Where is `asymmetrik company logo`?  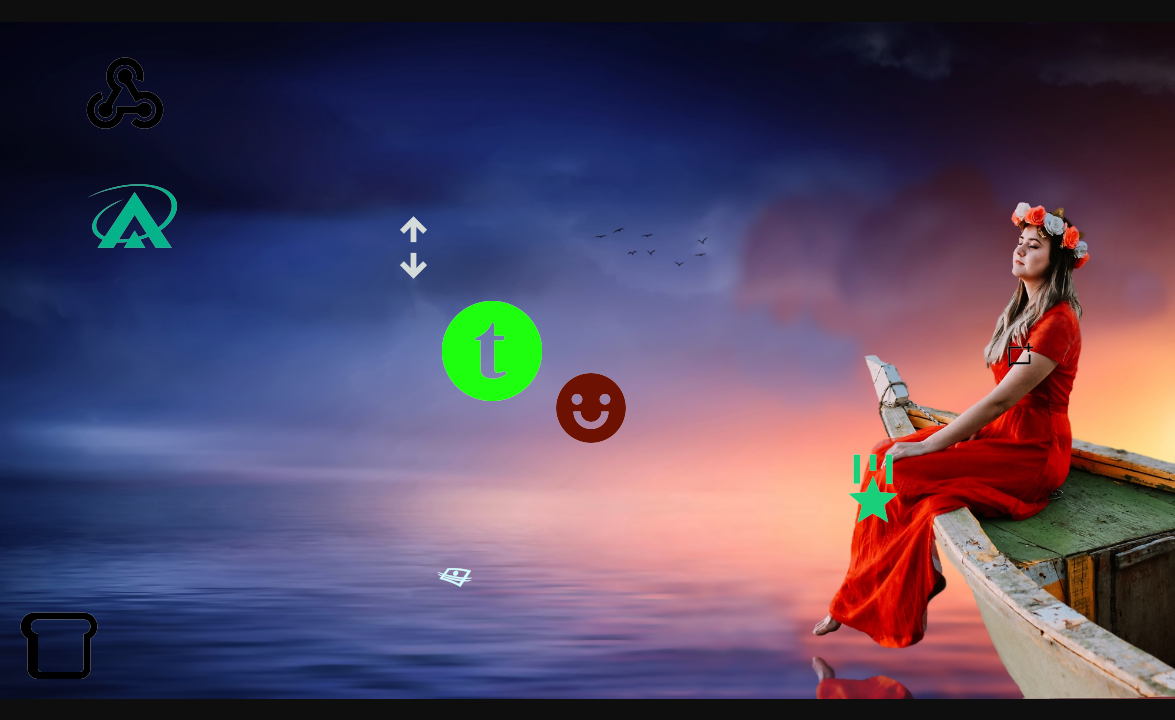 asymmetrik company logo is located at coordinates (132, 216).